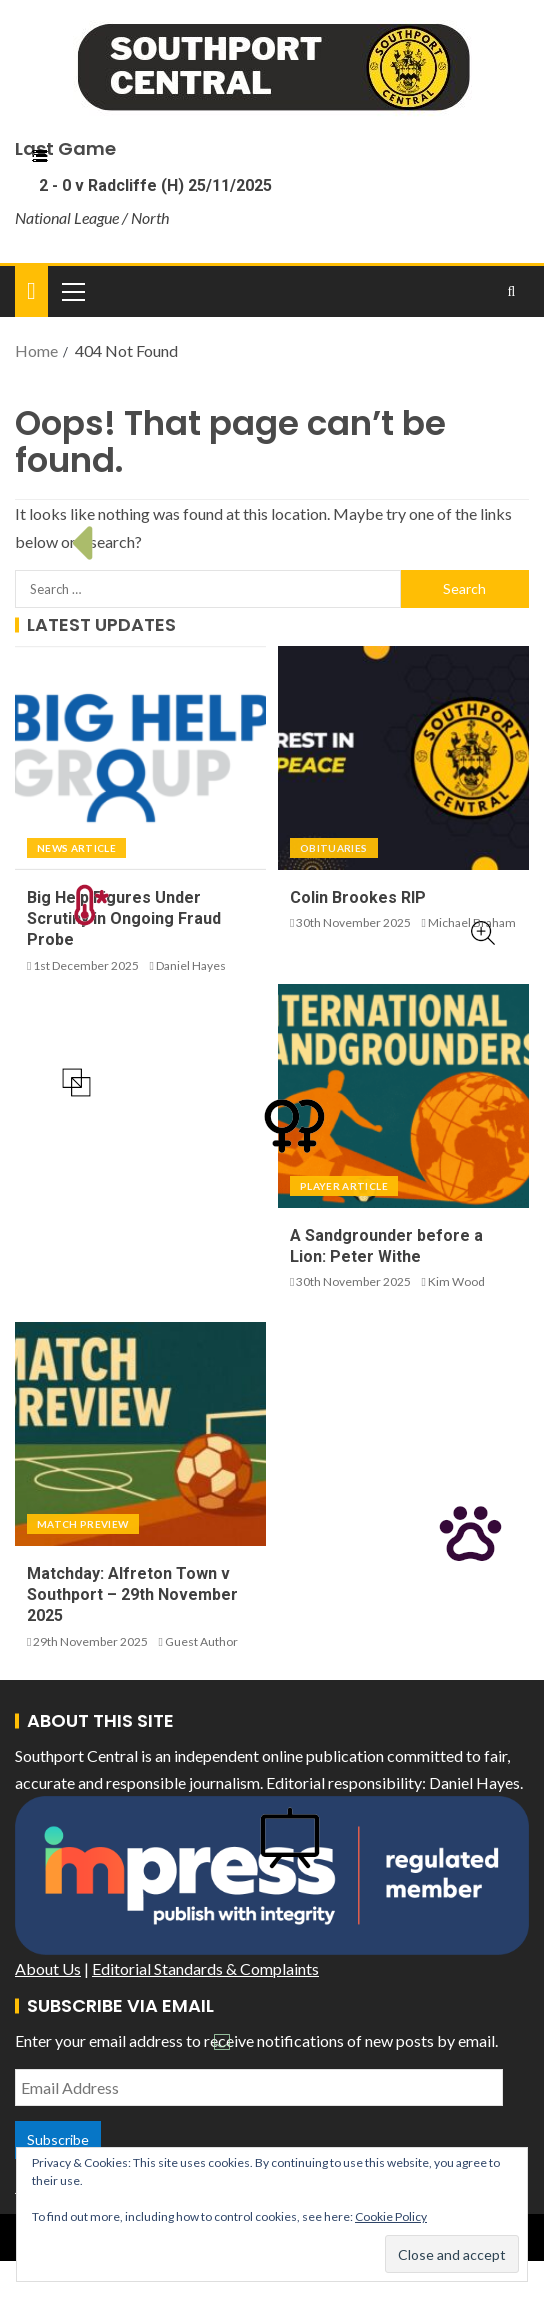 The image size is (544, 2310). What do you see at coordinates (88, 905) in the screenshot?
I see `indicates low temperature or cold conditions` at bounding box center [88, 905].